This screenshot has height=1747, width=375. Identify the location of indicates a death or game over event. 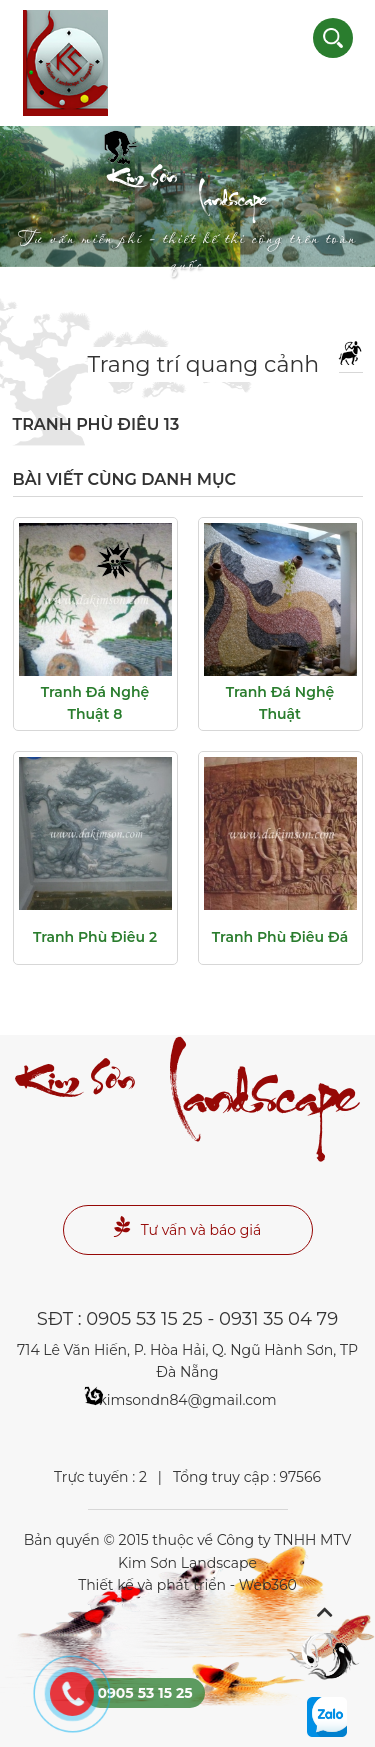
(114, 561).